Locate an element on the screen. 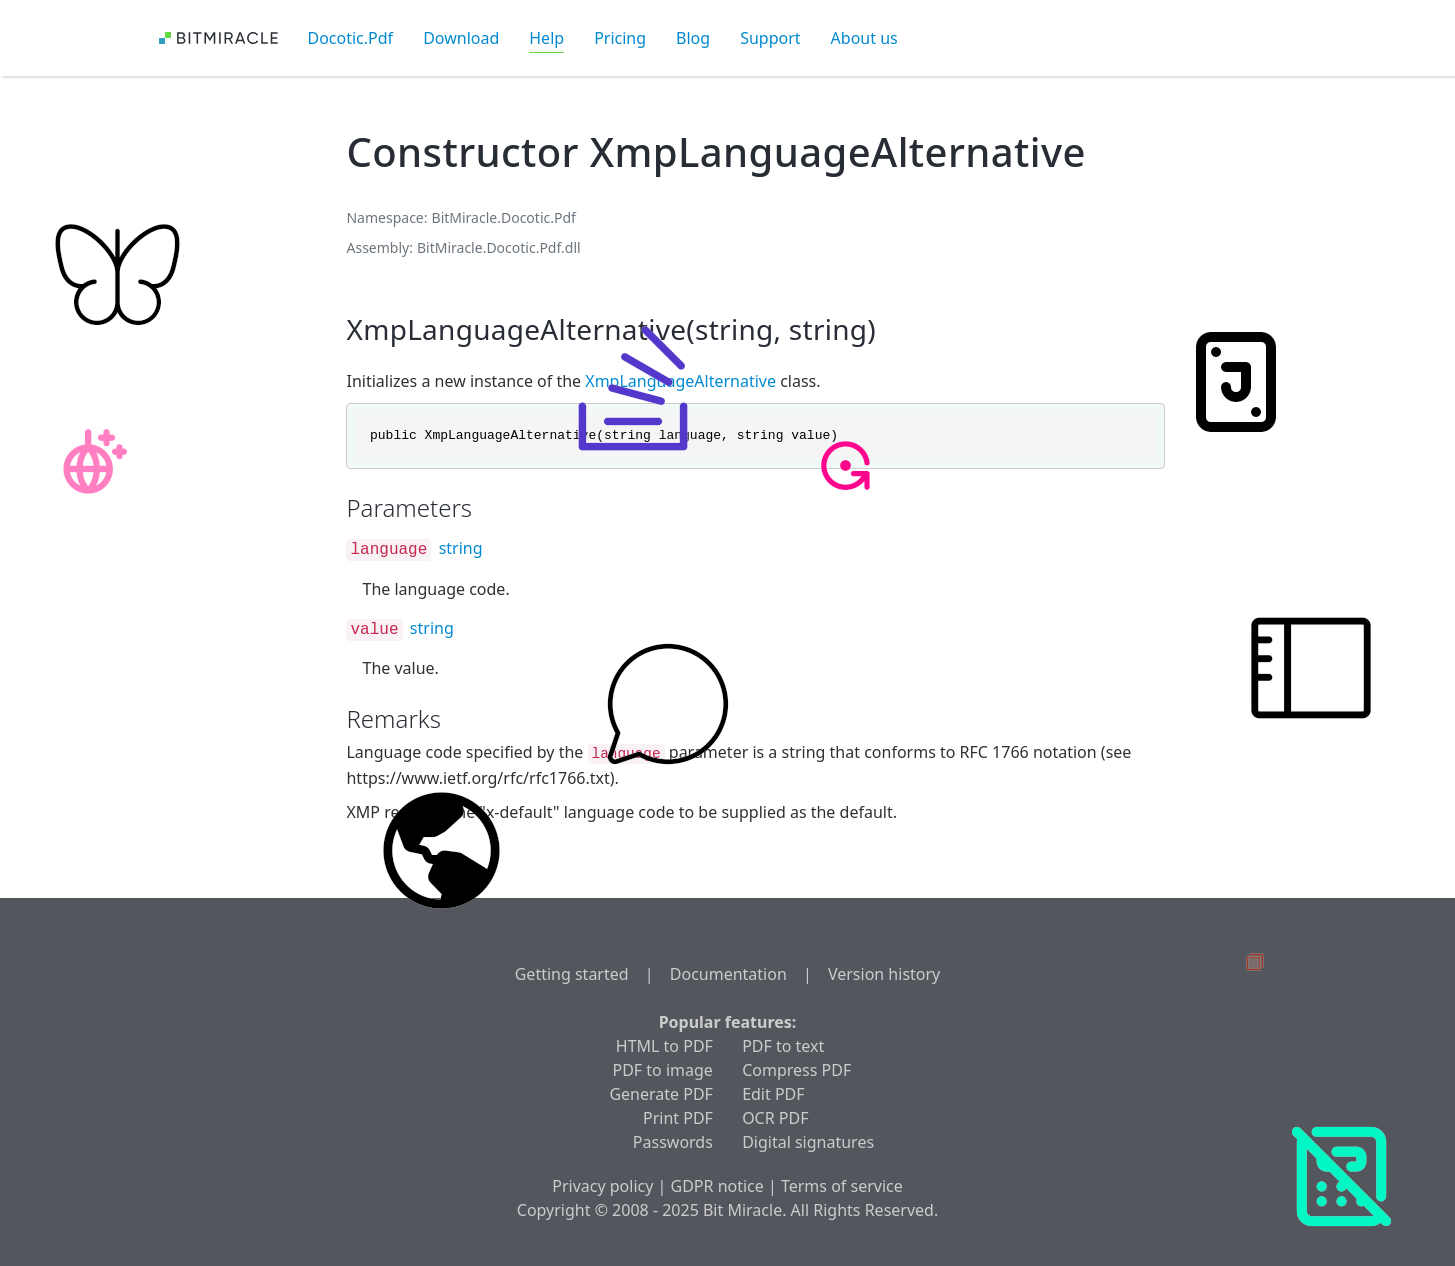 This screenshot has height=1266, width=1455. calculator function disabled is located at coordinates (1341, 1176).